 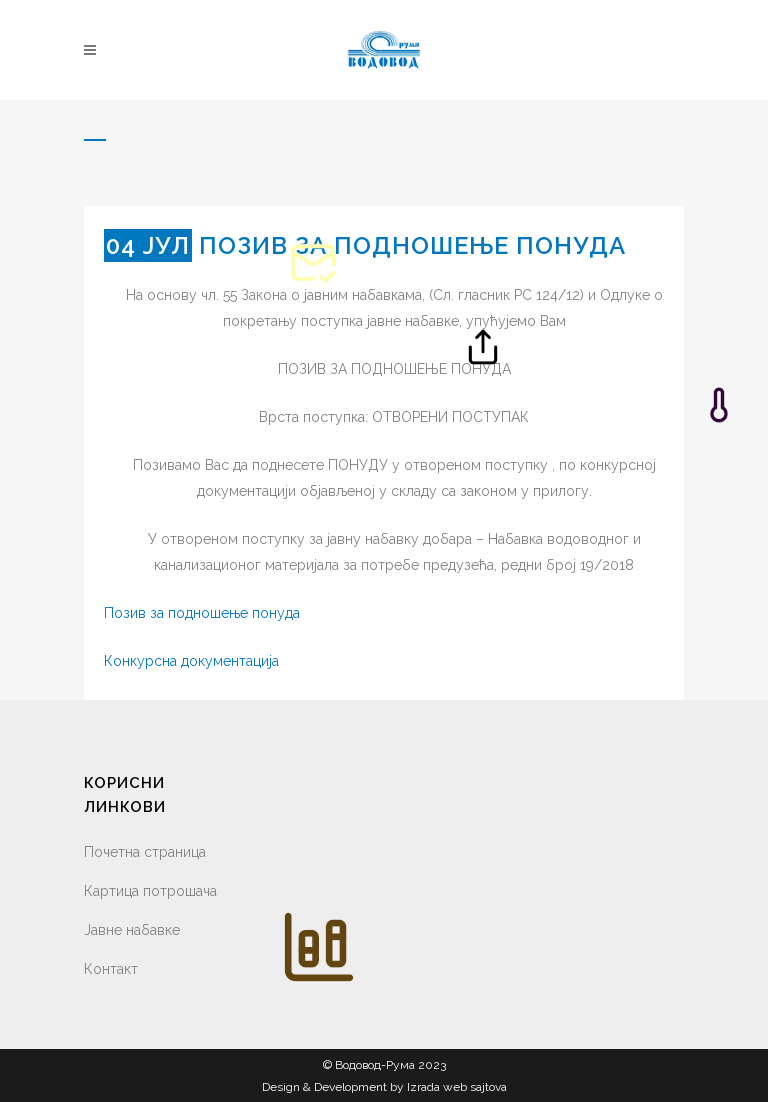 I want to click on share content to another app or platform, so click(x=483, y=347).